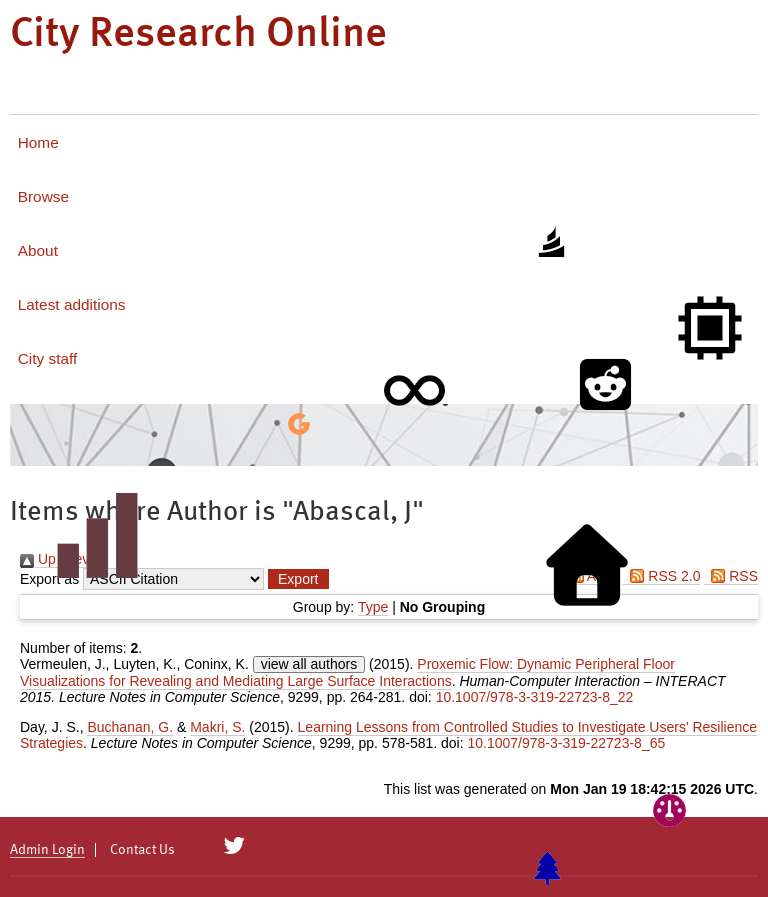 This screenshot has width=768, height=897. Describe the element at coordinates (414, 390) in the screenshot. I see `indicates unlimited or infinite capacity` at that location.